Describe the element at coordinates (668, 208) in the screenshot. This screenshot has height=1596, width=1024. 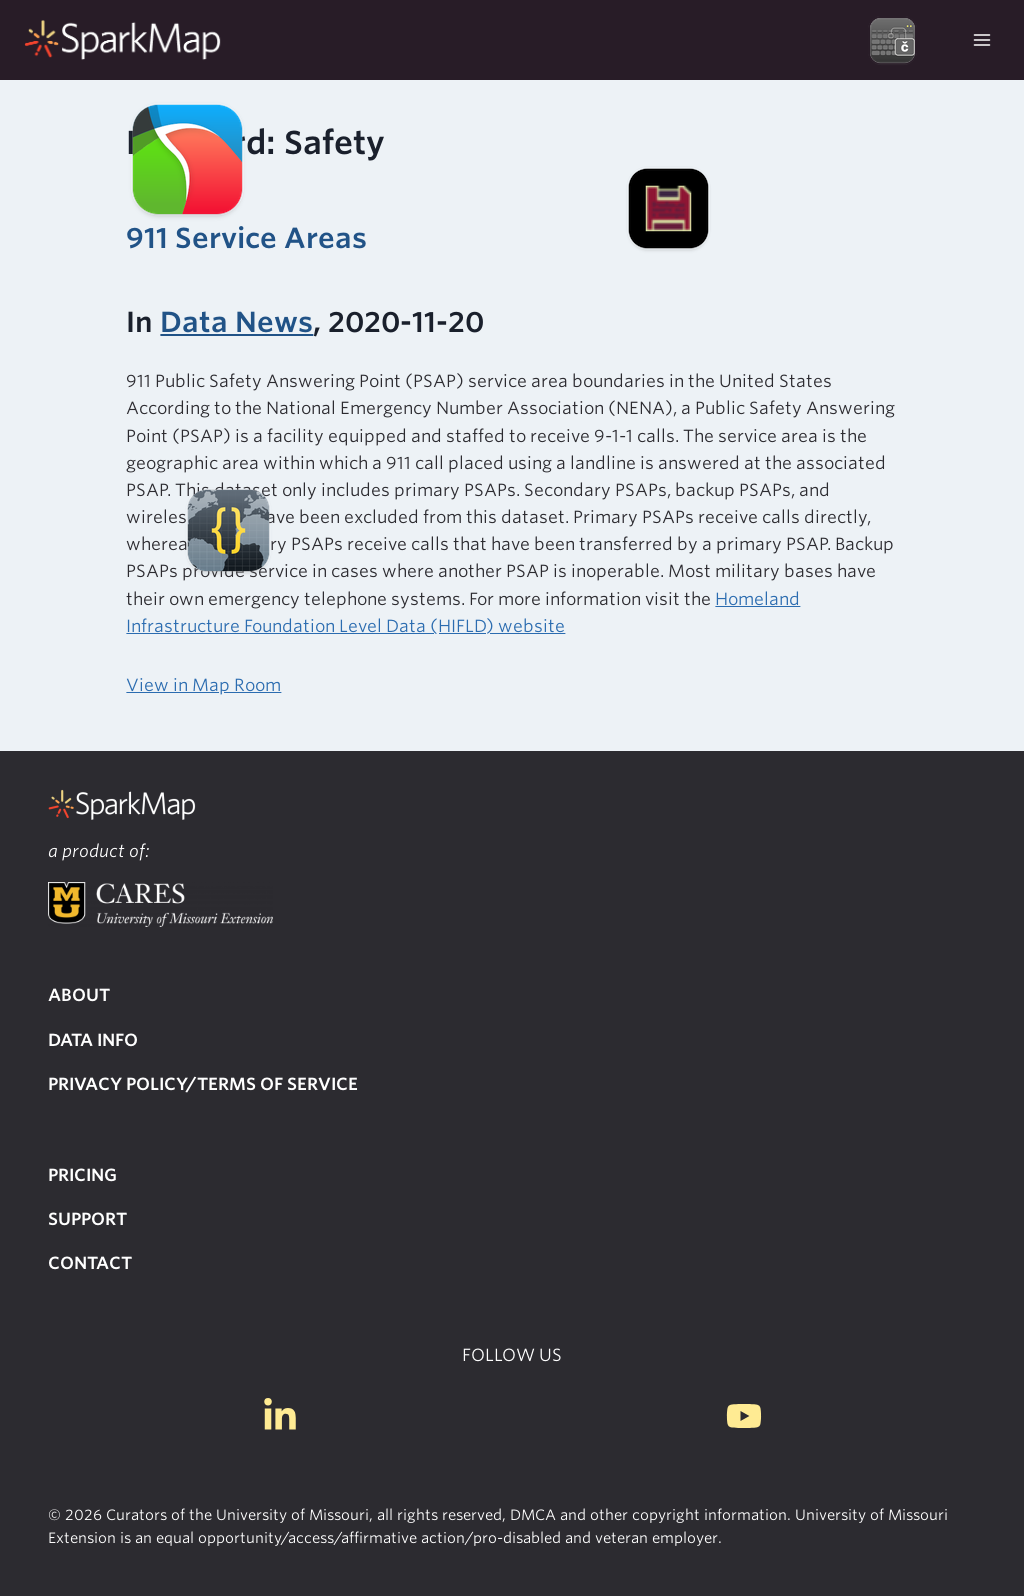
I see `launch inscryption game` at that location.